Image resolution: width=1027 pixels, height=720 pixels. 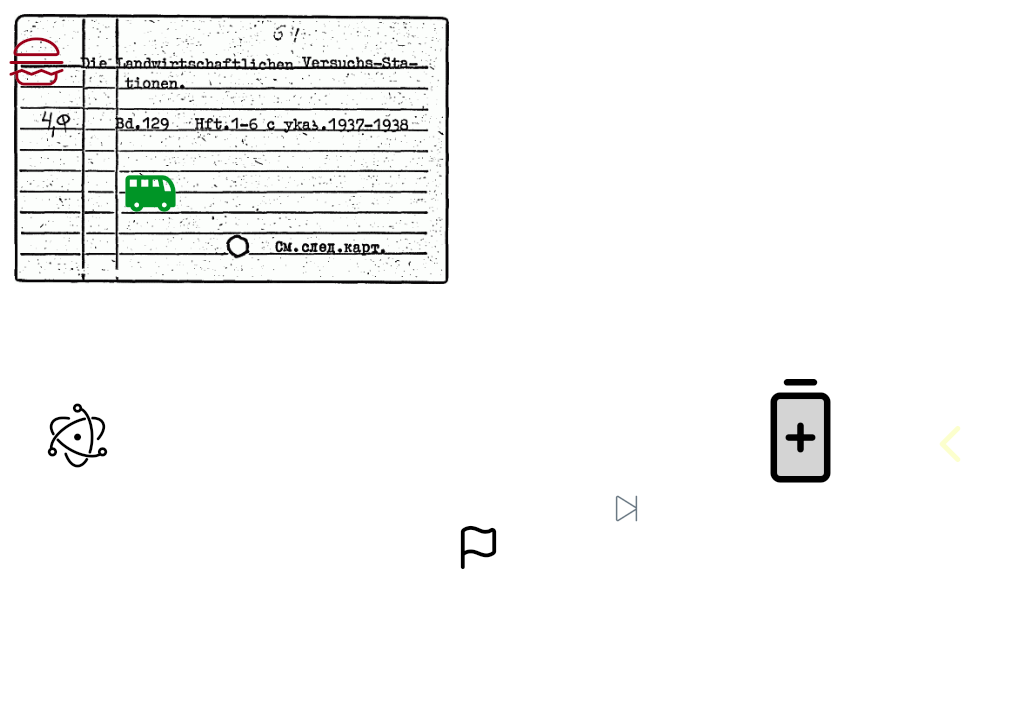 What do you see at coordinates (950, 444) in the screenshot?
I see `go back to the previous screen` at bounding box center [950, 444].